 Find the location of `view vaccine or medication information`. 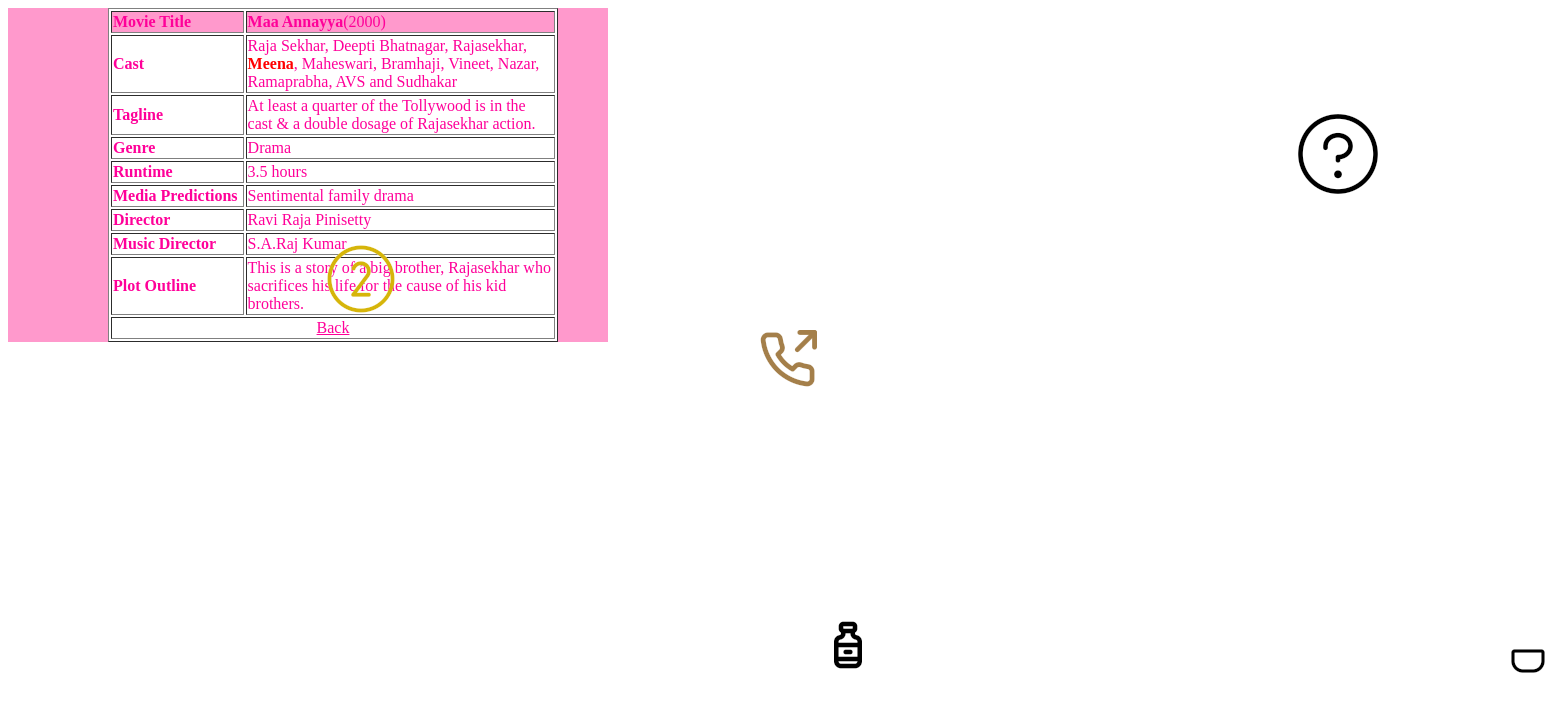

view vaccine or medication information is located at coordinates (848, 645).